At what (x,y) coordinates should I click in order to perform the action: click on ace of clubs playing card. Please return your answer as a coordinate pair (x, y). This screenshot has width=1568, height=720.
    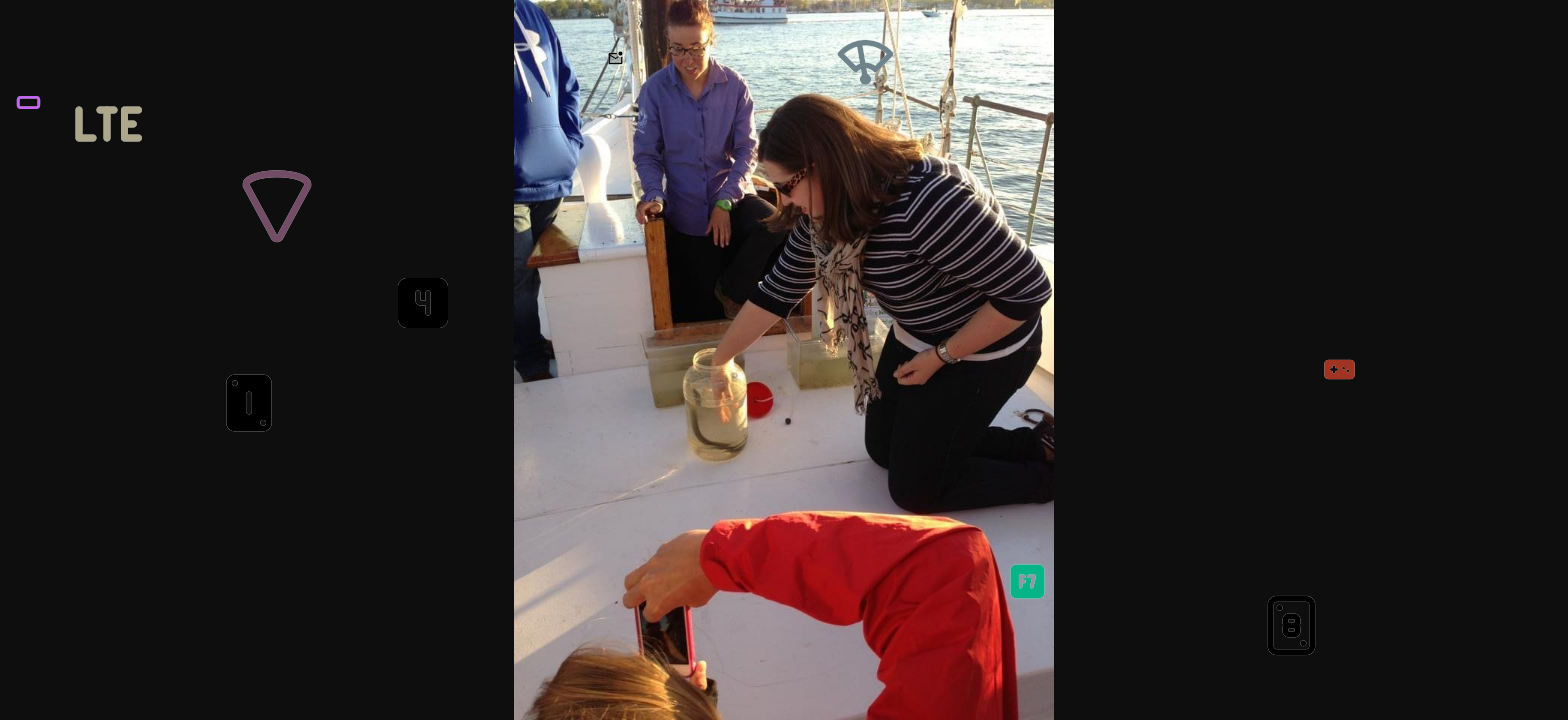
    Looking at the image, I should click on (249, 403).